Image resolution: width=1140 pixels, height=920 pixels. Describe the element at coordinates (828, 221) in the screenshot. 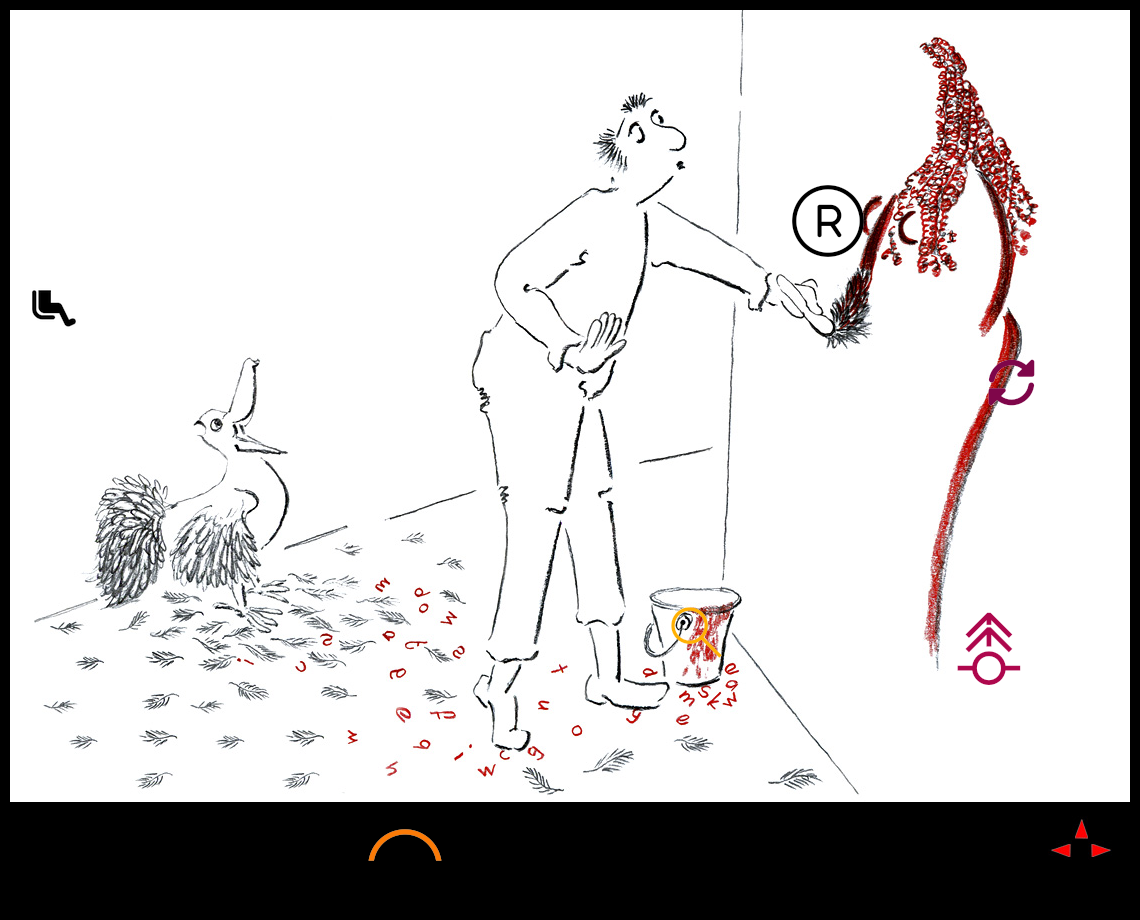

I see `indicates a registered trademark symbol` at that location.